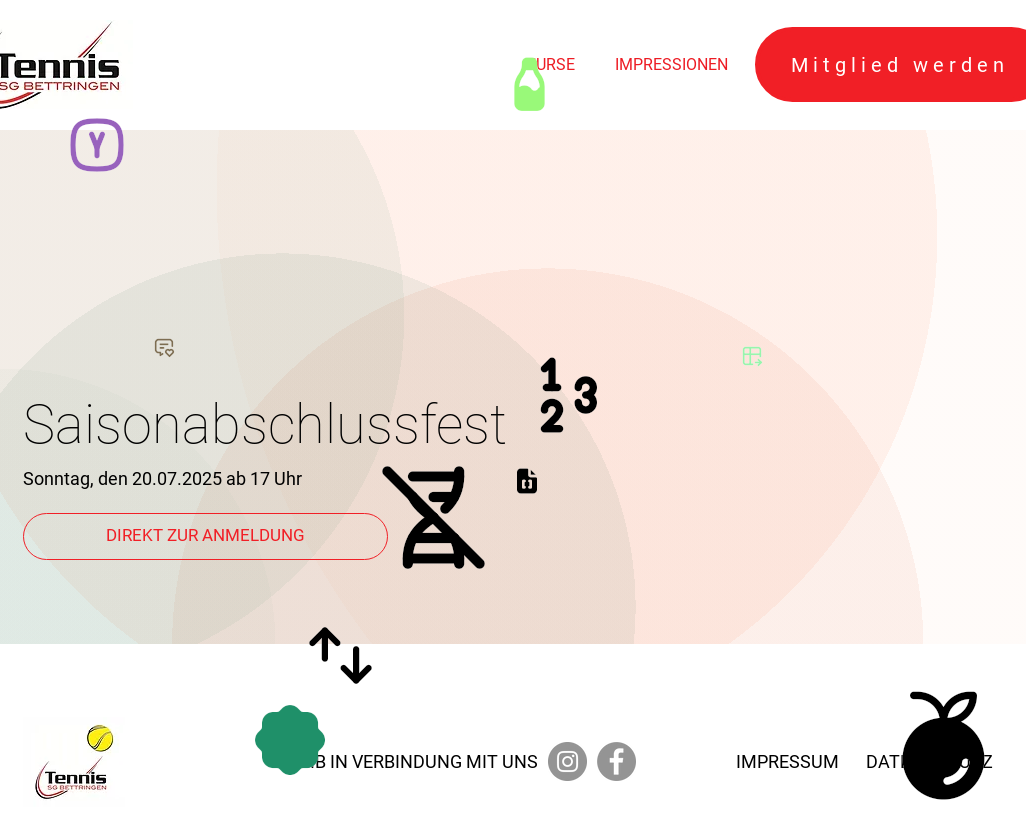 The image size is (1026, 820). Describe the element at coordinates (290, 740) in the screenshot. I see `indicates an achievement or award badge` at that location.